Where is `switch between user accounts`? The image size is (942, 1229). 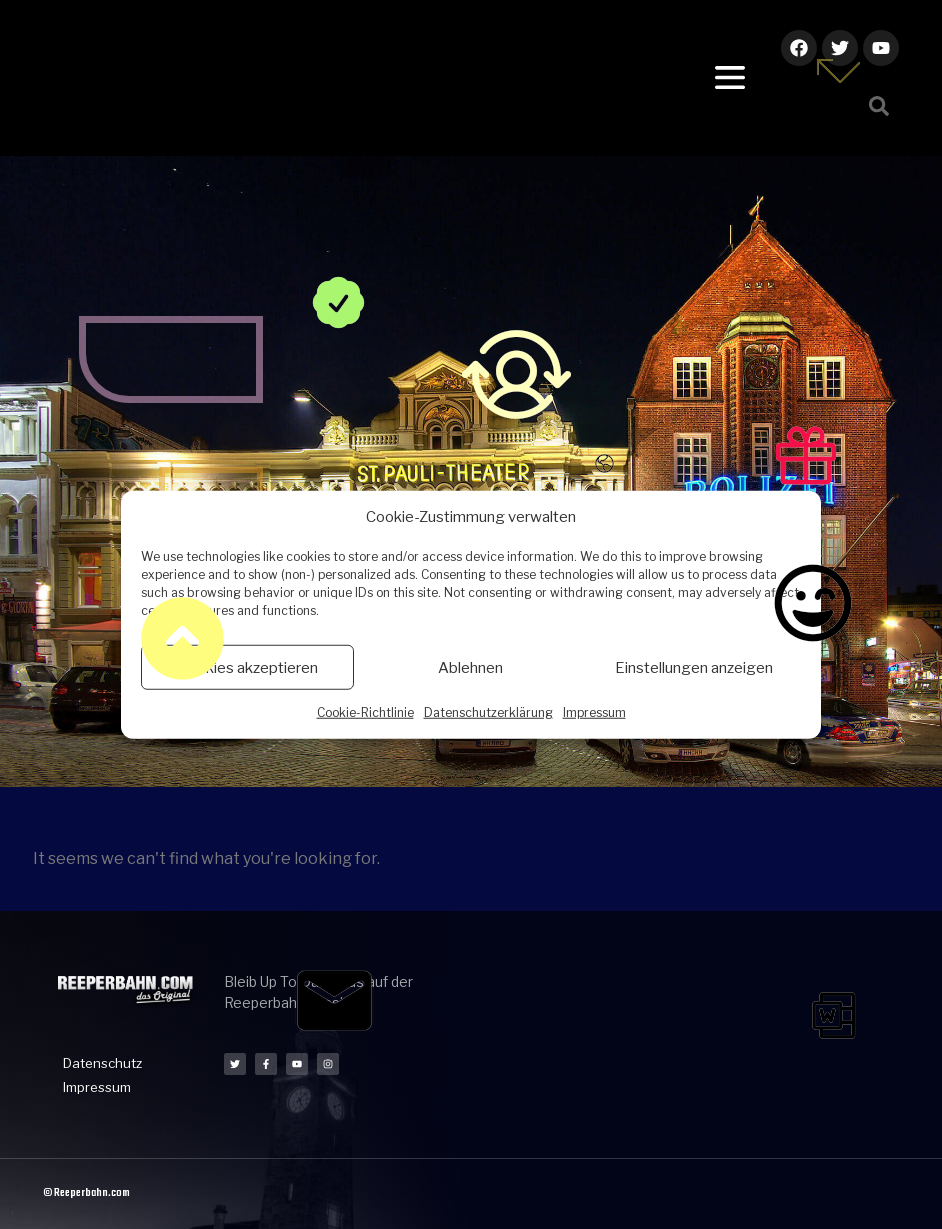 switch between user accounts is located at coordinates (516, 374).